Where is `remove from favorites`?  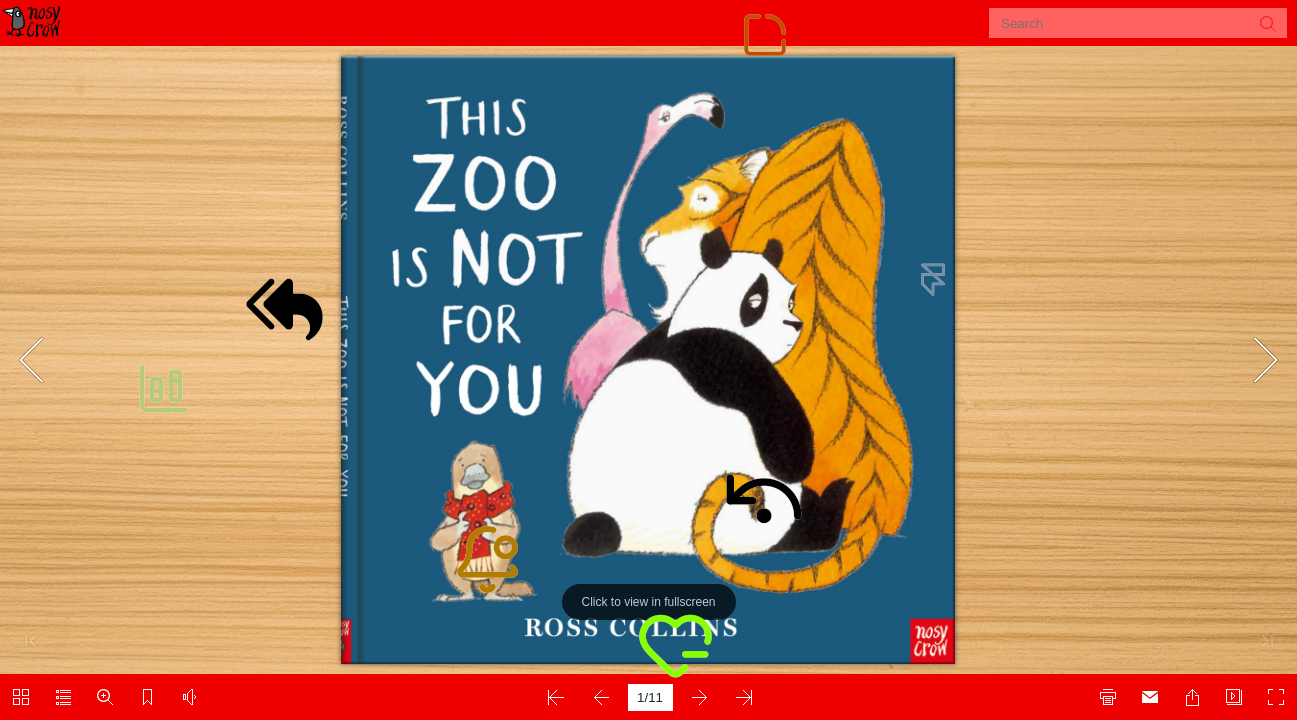
remove from favorites is located at coordinates (675, 644).